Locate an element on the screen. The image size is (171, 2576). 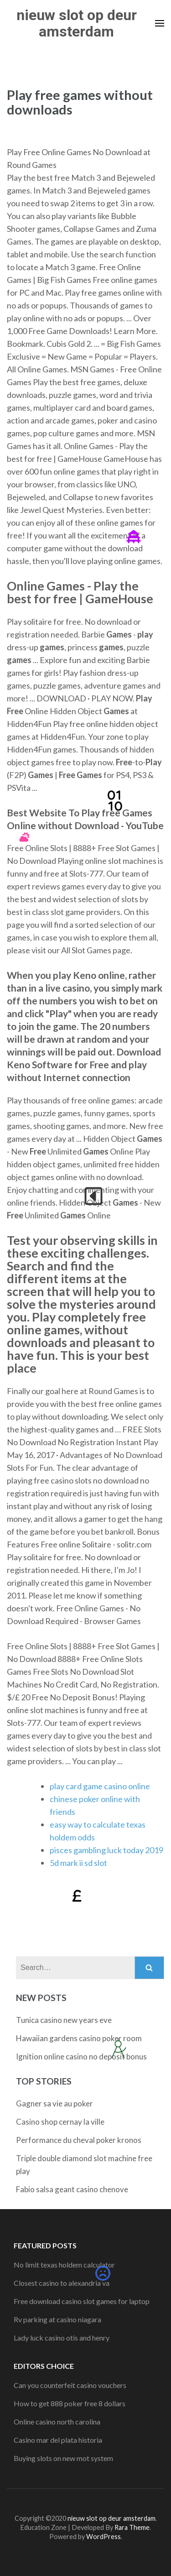
access drawing or drafting tools is located at coordinates (118, 2048).